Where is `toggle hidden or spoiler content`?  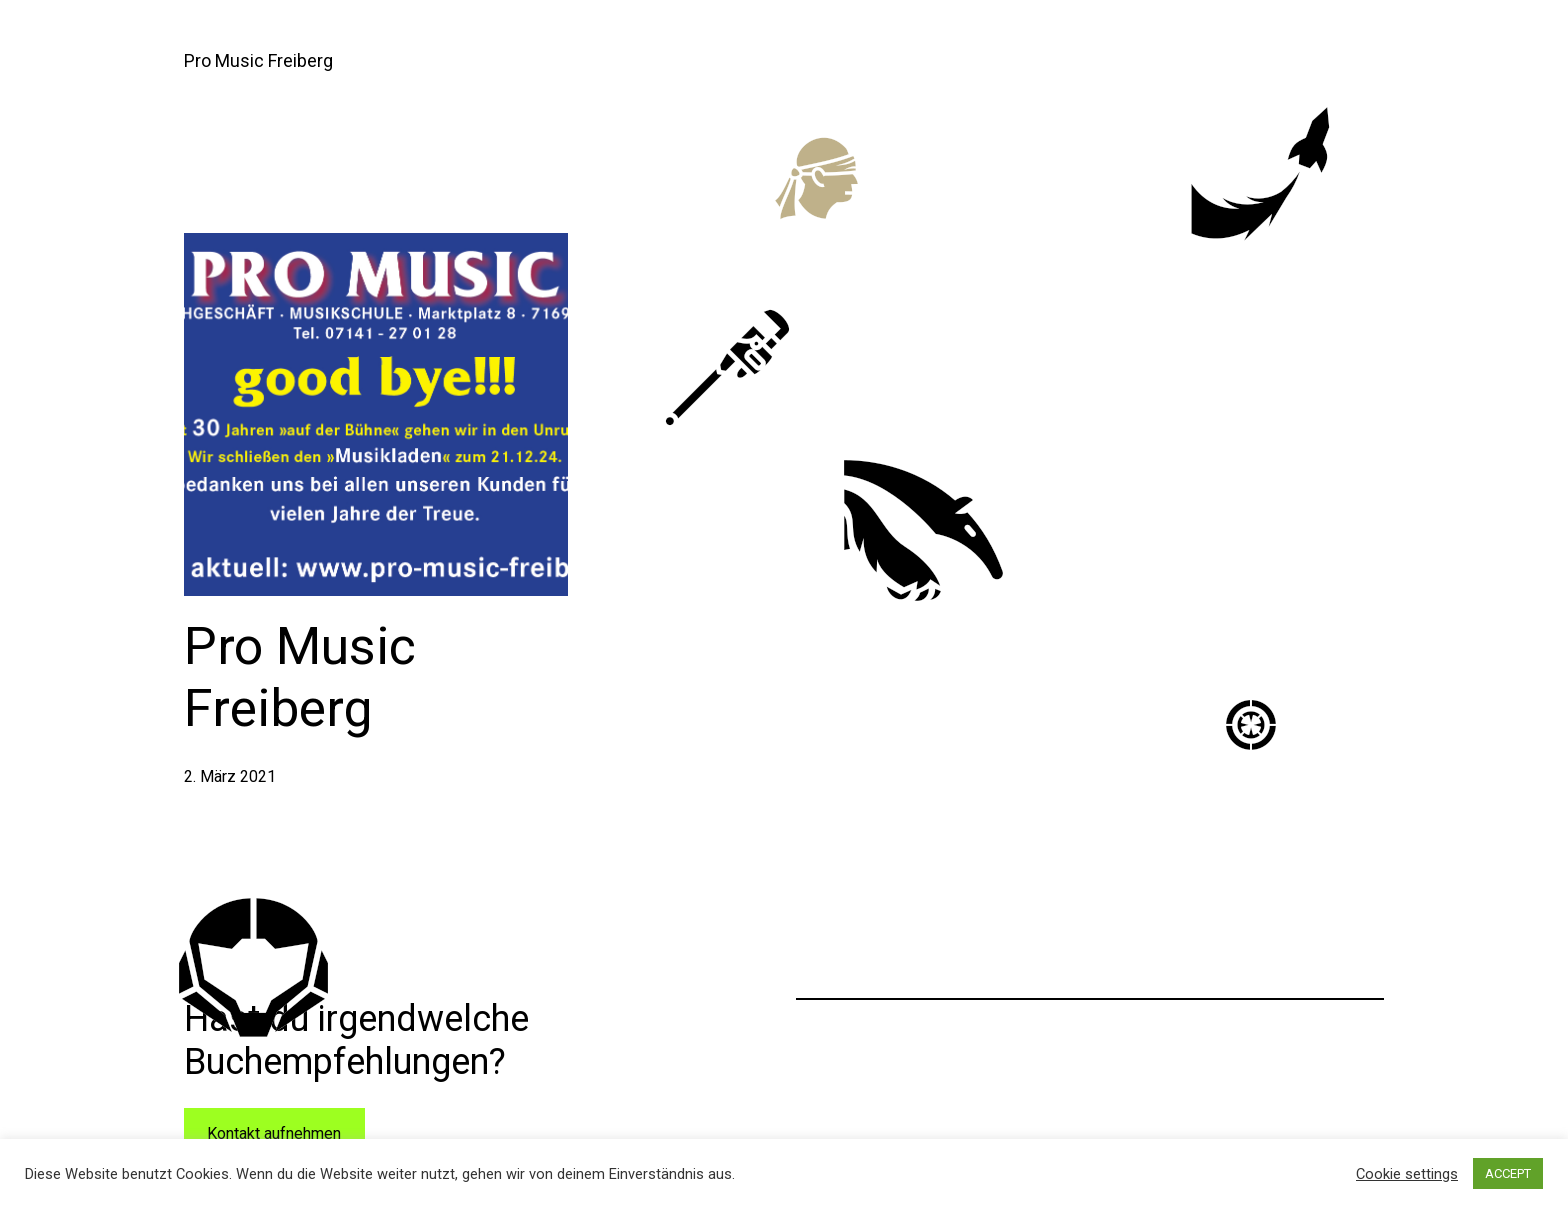
toggle hidden or spoiler content is located at coordinates (816, 178).